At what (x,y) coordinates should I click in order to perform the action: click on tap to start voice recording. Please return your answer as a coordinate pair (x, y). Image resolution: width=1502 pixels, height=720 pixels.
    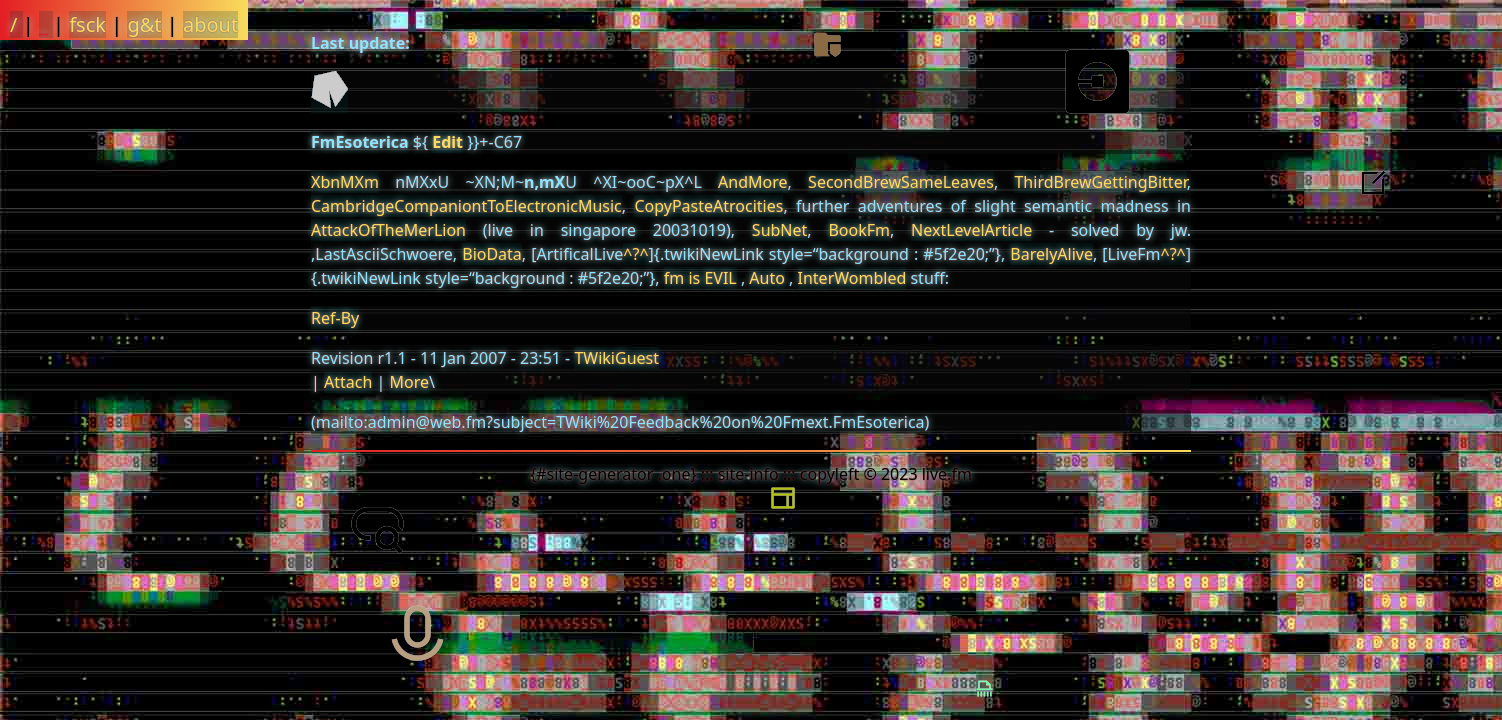
    Looking at the image, I should click on (417, 634).